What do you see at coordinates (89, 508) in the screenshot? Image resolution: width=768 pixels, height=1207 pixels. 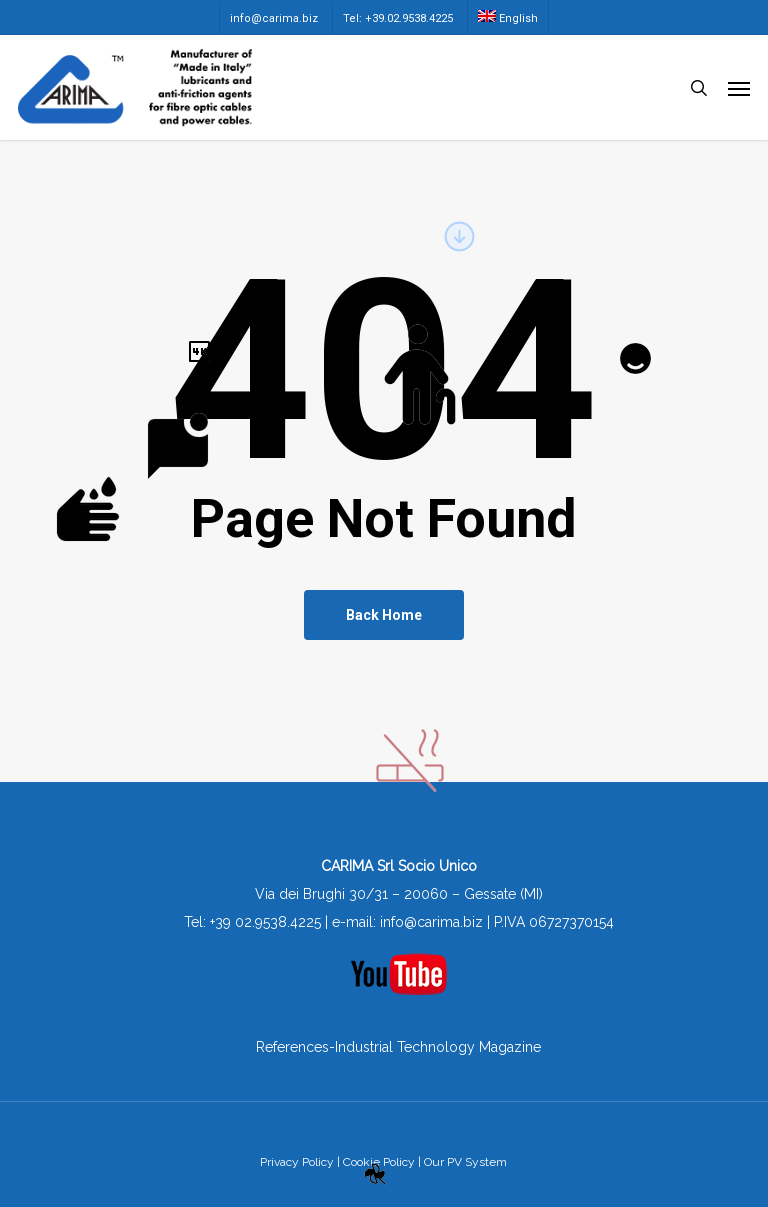 I see `wash your hands reminder` at bounding box center [89, 508].